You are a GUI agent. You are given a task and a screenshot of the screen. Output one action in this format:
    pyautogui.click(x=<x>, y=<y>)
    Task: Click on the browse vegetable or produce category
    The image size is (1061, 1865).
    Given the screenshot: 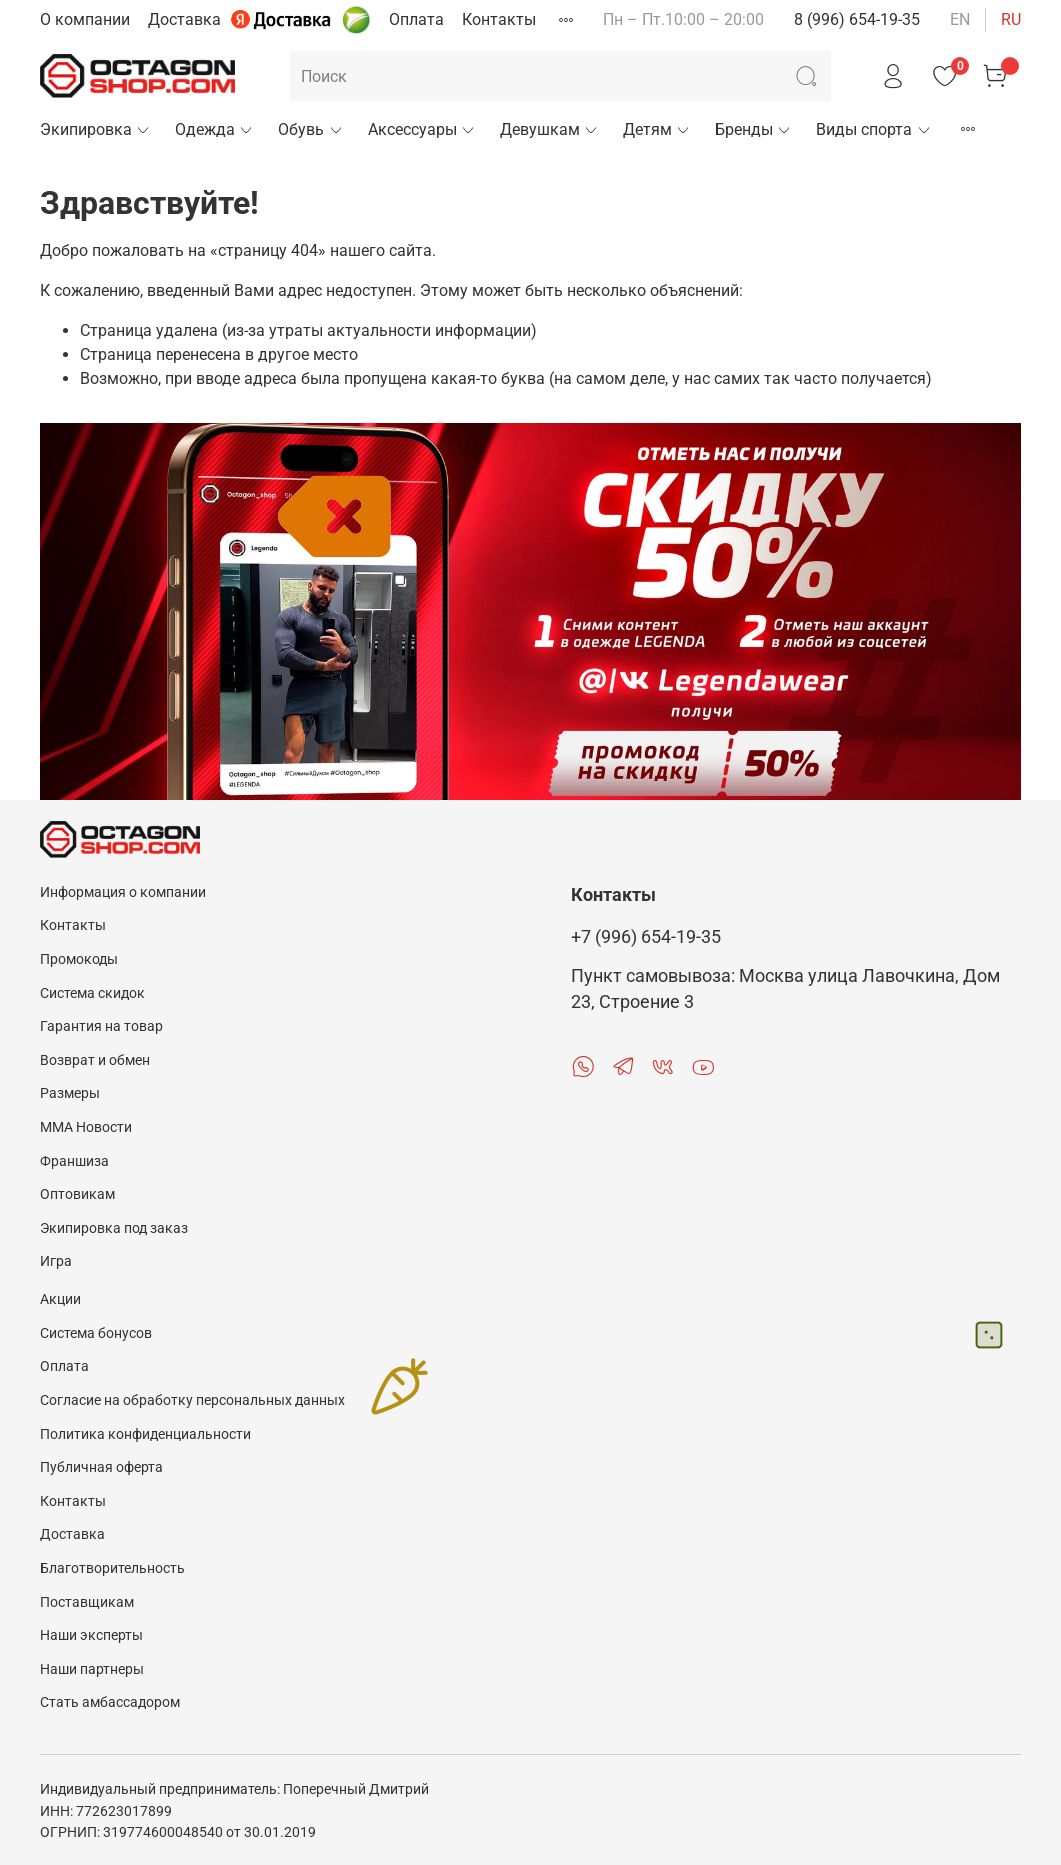 What is the action you would take?
    pyautogui.click(x=398, y=1387)
    